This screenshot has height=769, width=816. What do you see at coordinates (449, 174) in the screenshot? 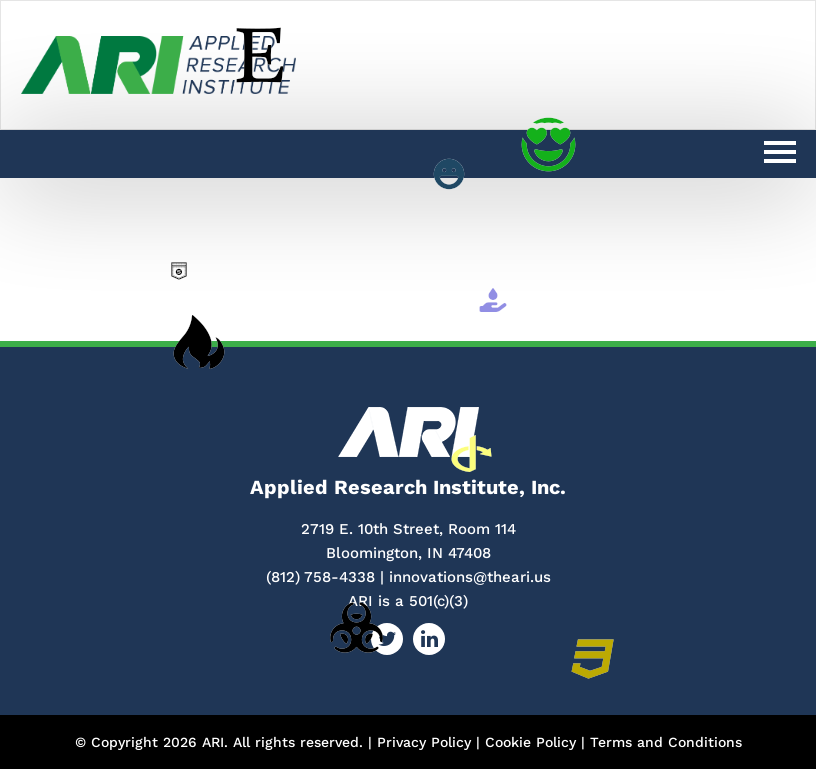
I see `react with laughter to a post or message` at bounding box center [449, 174].